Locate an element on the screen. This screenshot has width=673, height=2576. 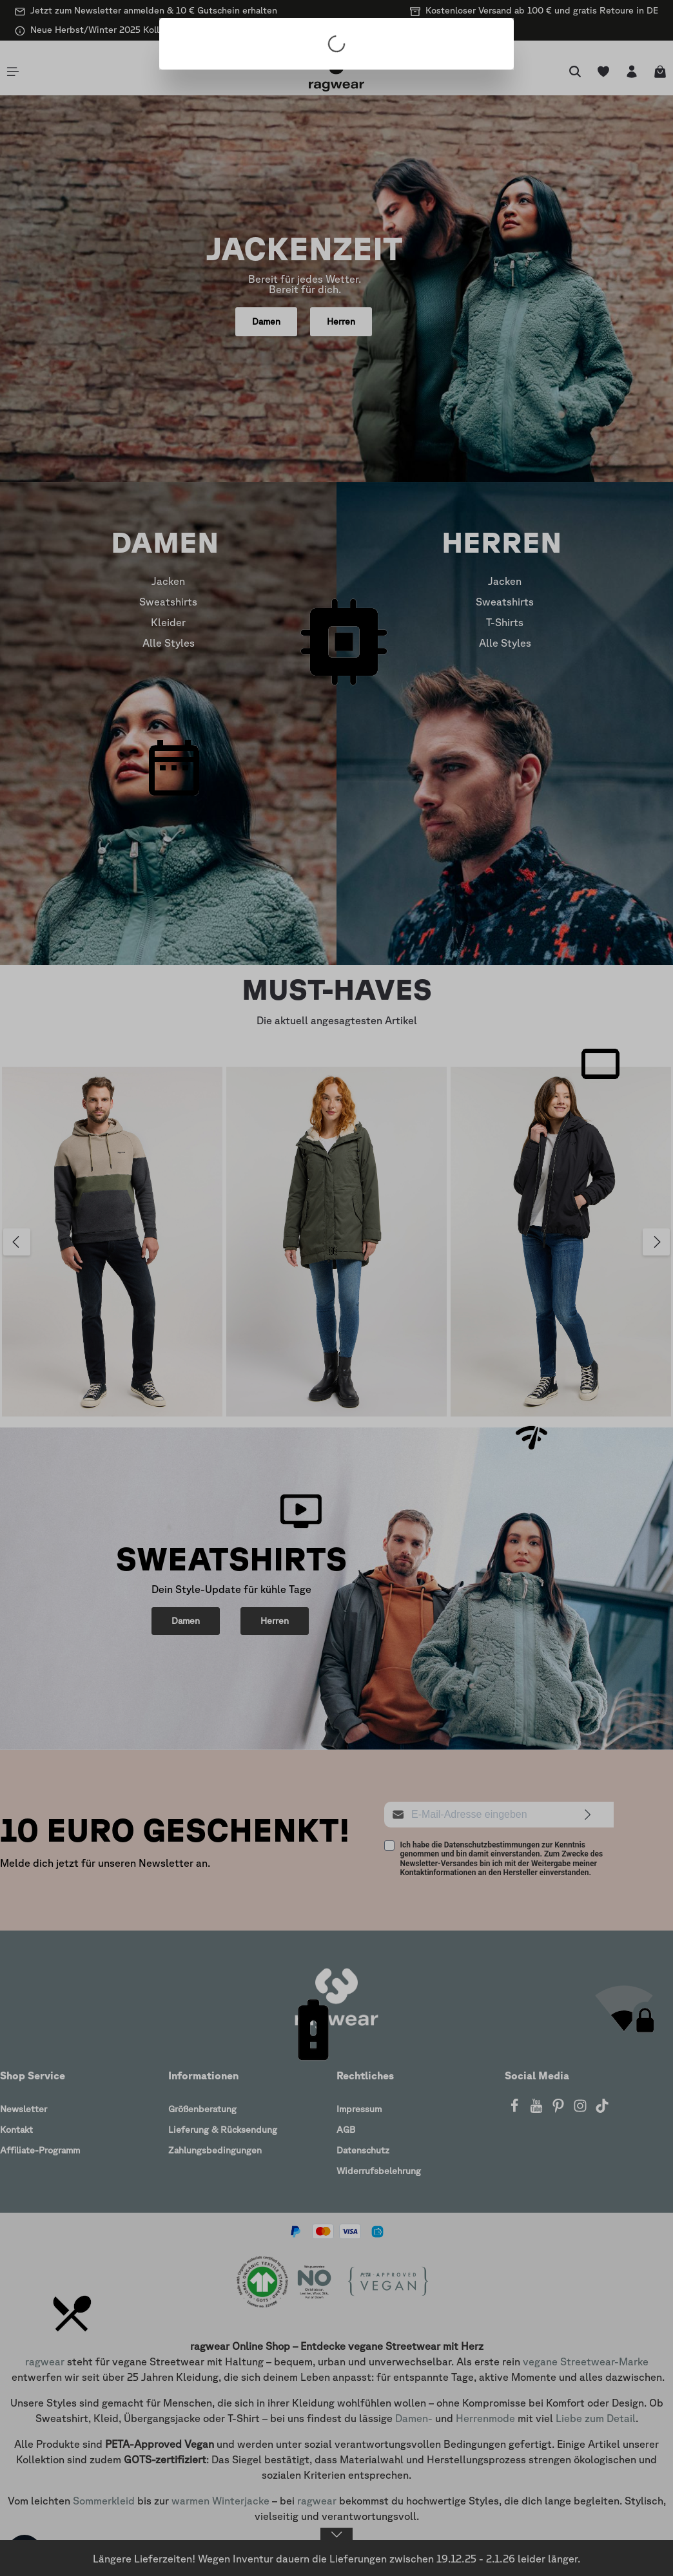
select a date range is located at coordinates (174, 768).